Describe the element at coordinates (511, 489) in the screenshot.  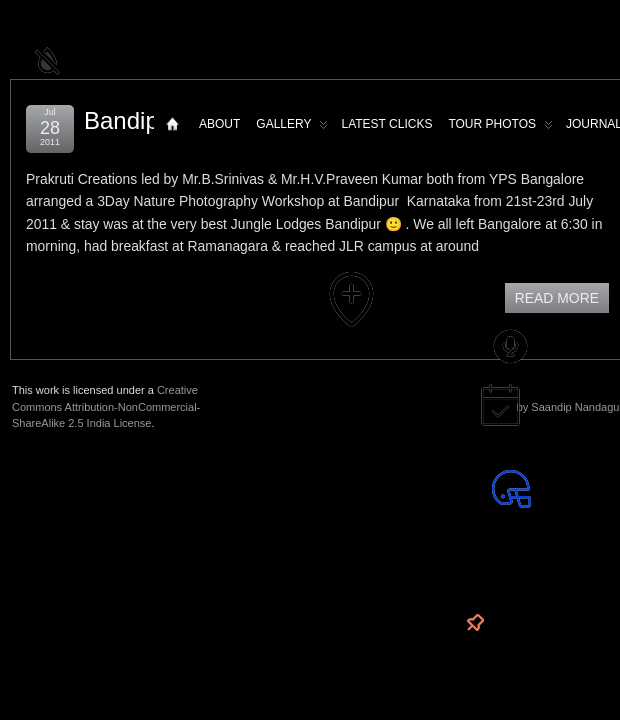
I see `view football or sports content` at that location.